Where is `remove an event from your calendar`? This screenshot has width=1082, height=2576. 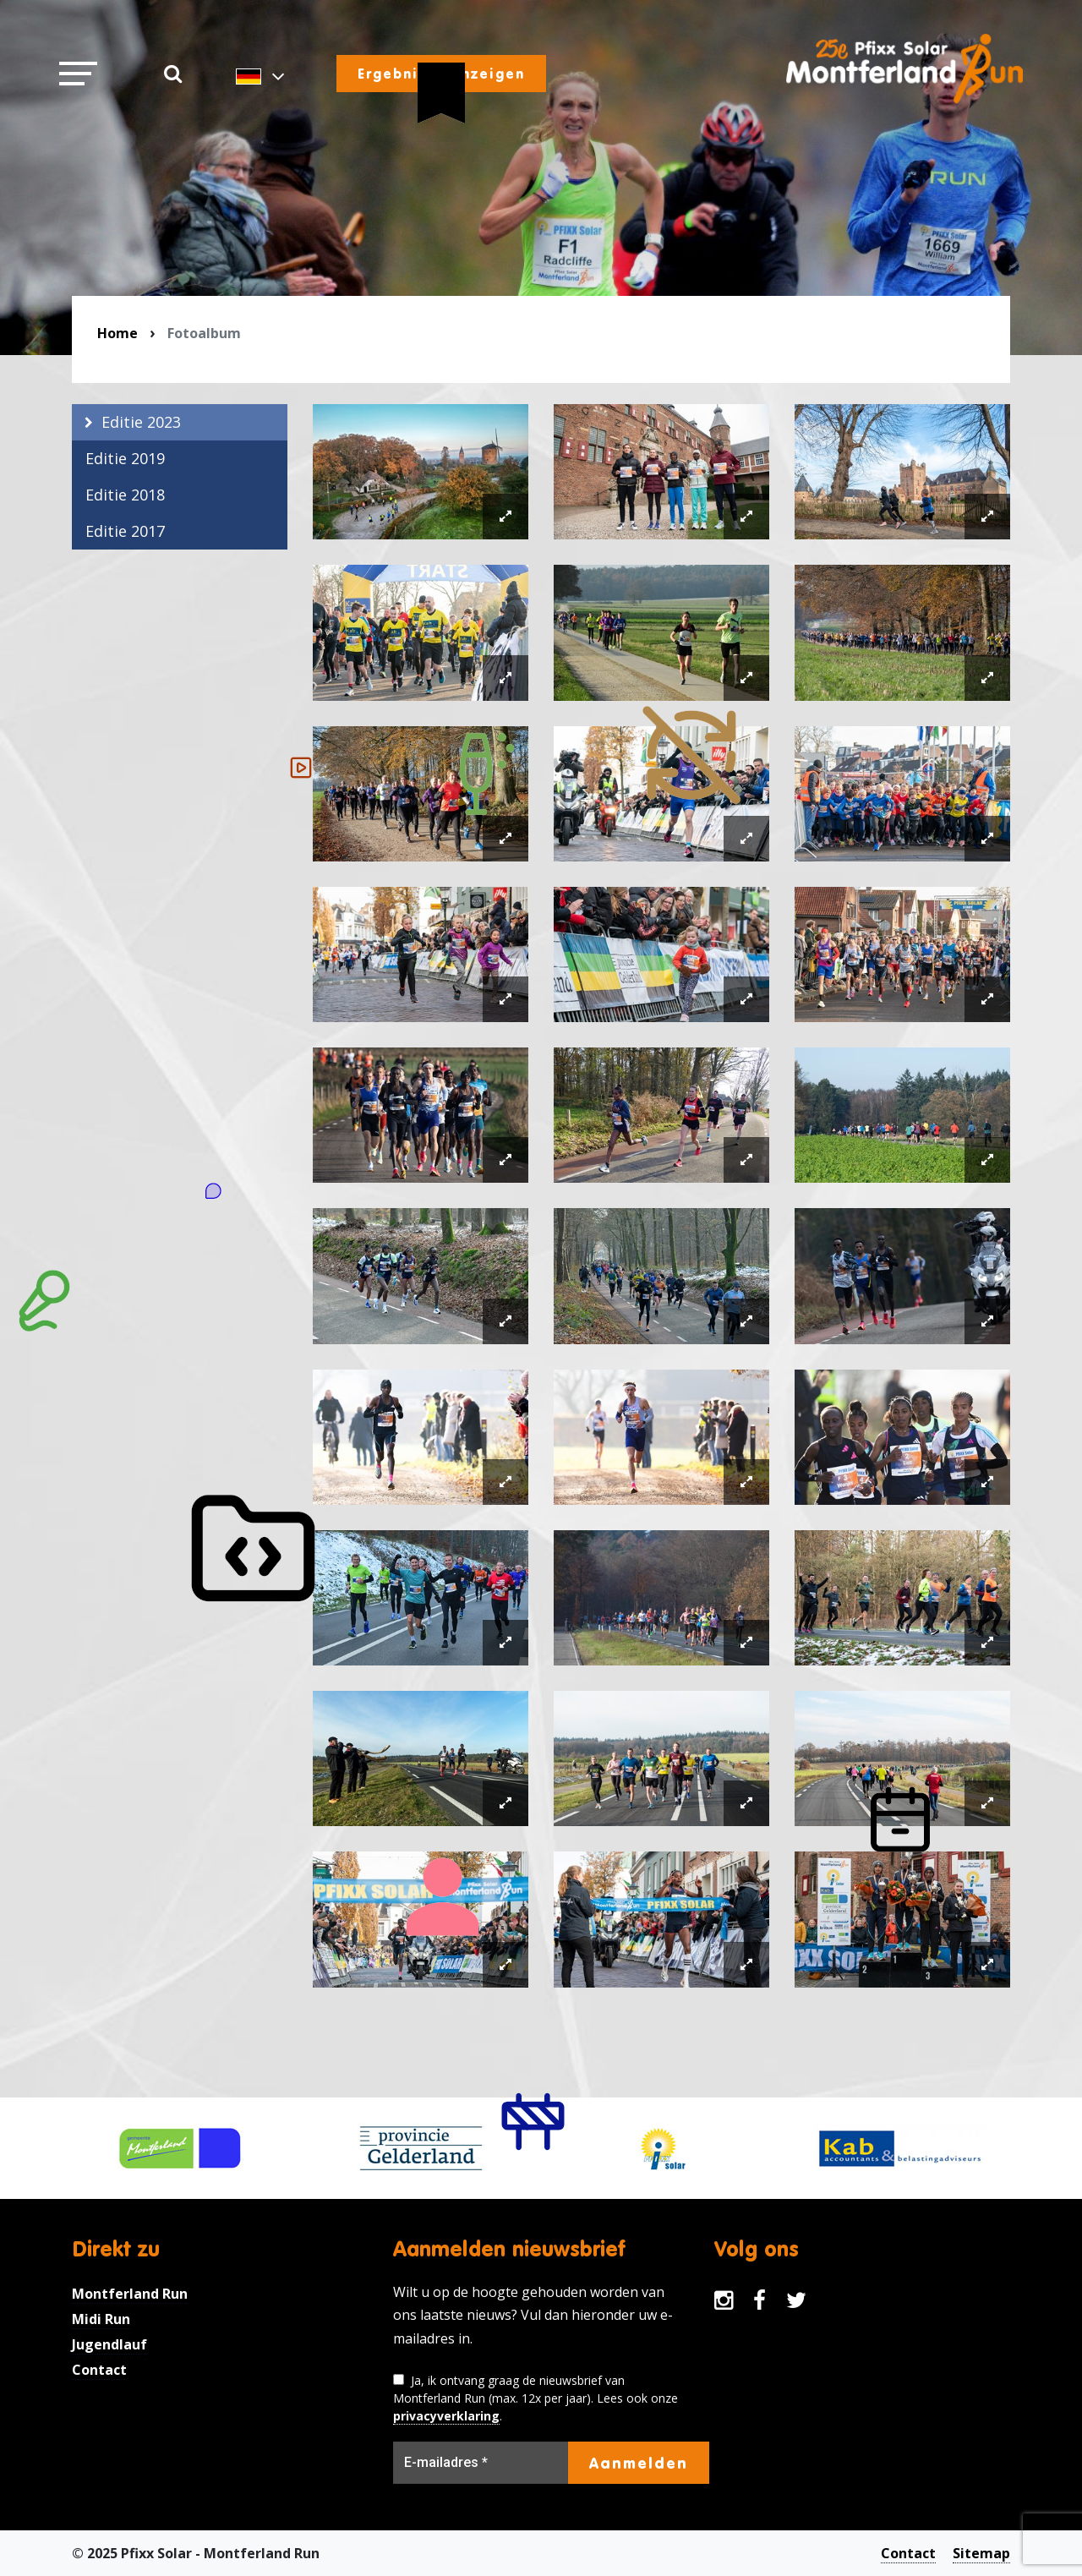 remove an event from your calendar is located at coordinates (900, 1819).